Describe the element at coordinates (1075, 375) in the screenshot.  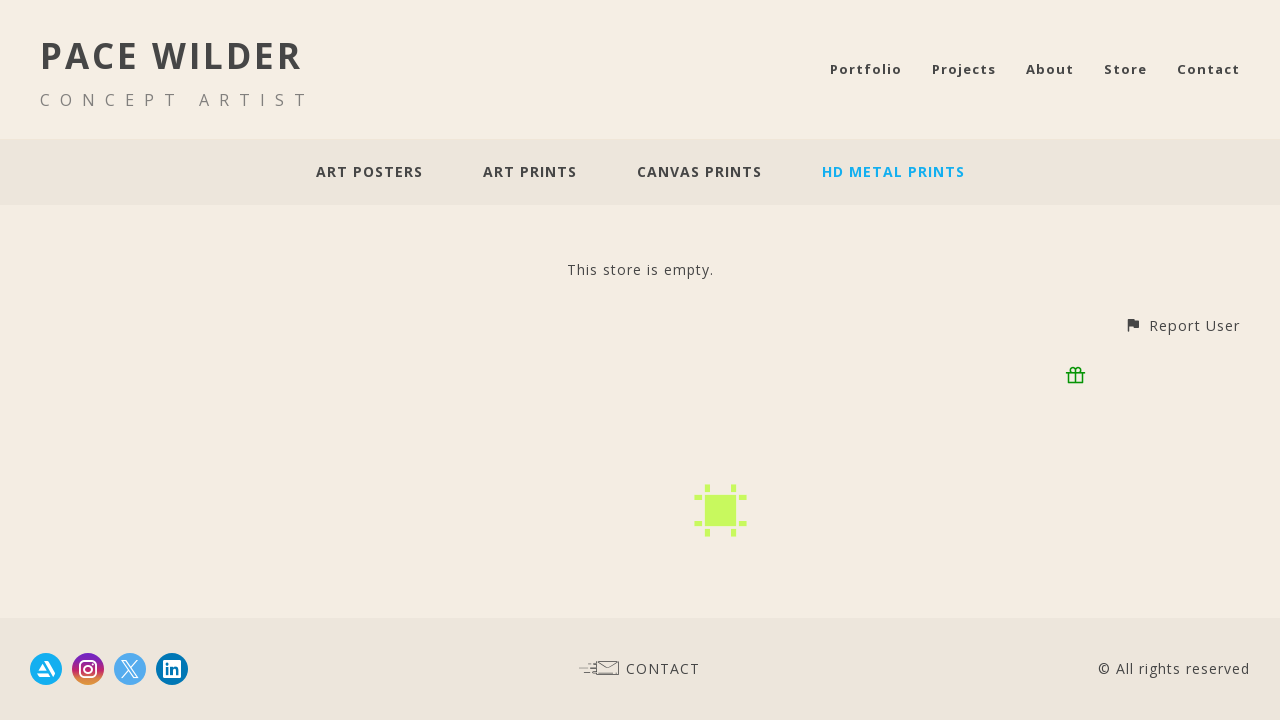
I see `view gifts or rewards` at that location.